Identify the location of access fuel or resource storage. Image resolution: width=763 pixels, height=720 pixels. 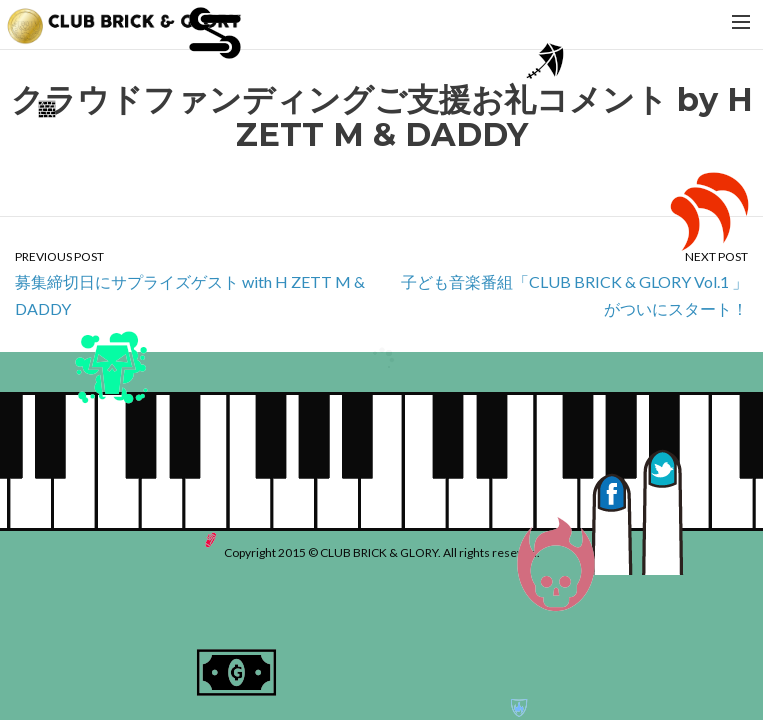
(211, 540).